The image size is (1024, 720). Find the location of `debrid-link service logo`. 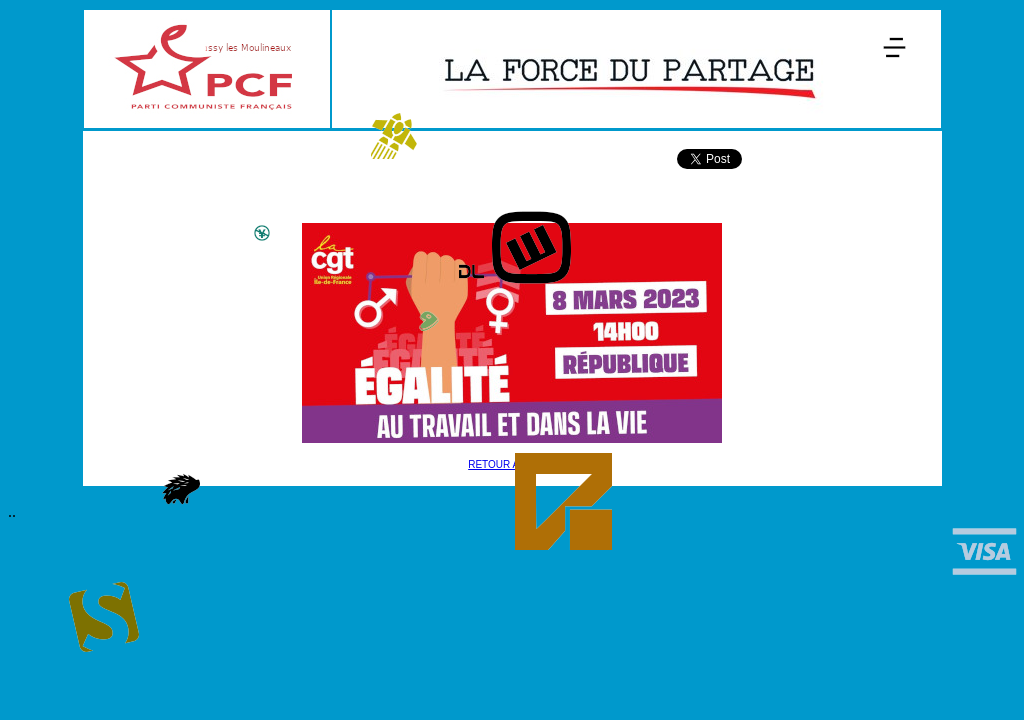

debrid-link service logo is located at coordinates (471, 271).